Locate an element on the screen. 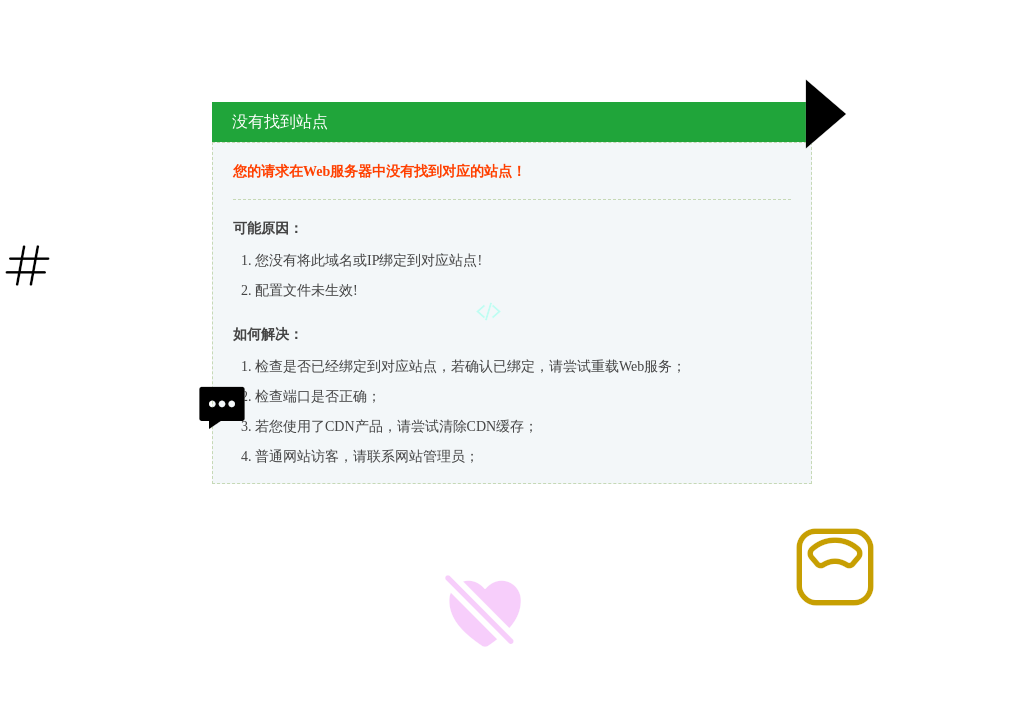  open chat or messaging is located at coordinates (222, 408).